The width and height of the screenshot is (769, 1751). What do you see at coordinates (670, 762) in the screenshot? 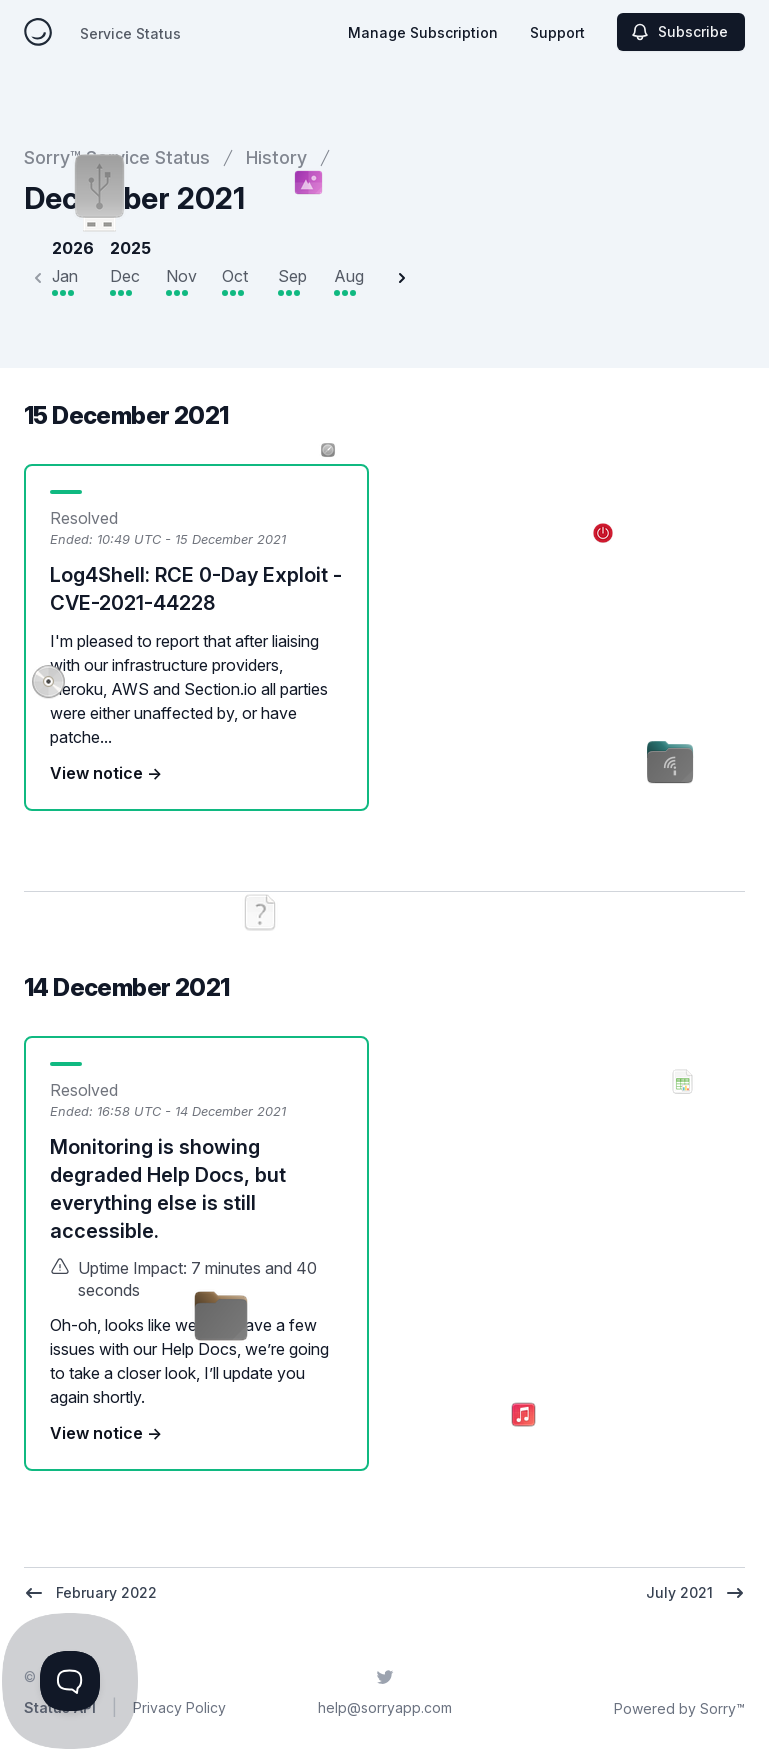
I see `open insync cloud sync folder` at bounding box center [670, 762].